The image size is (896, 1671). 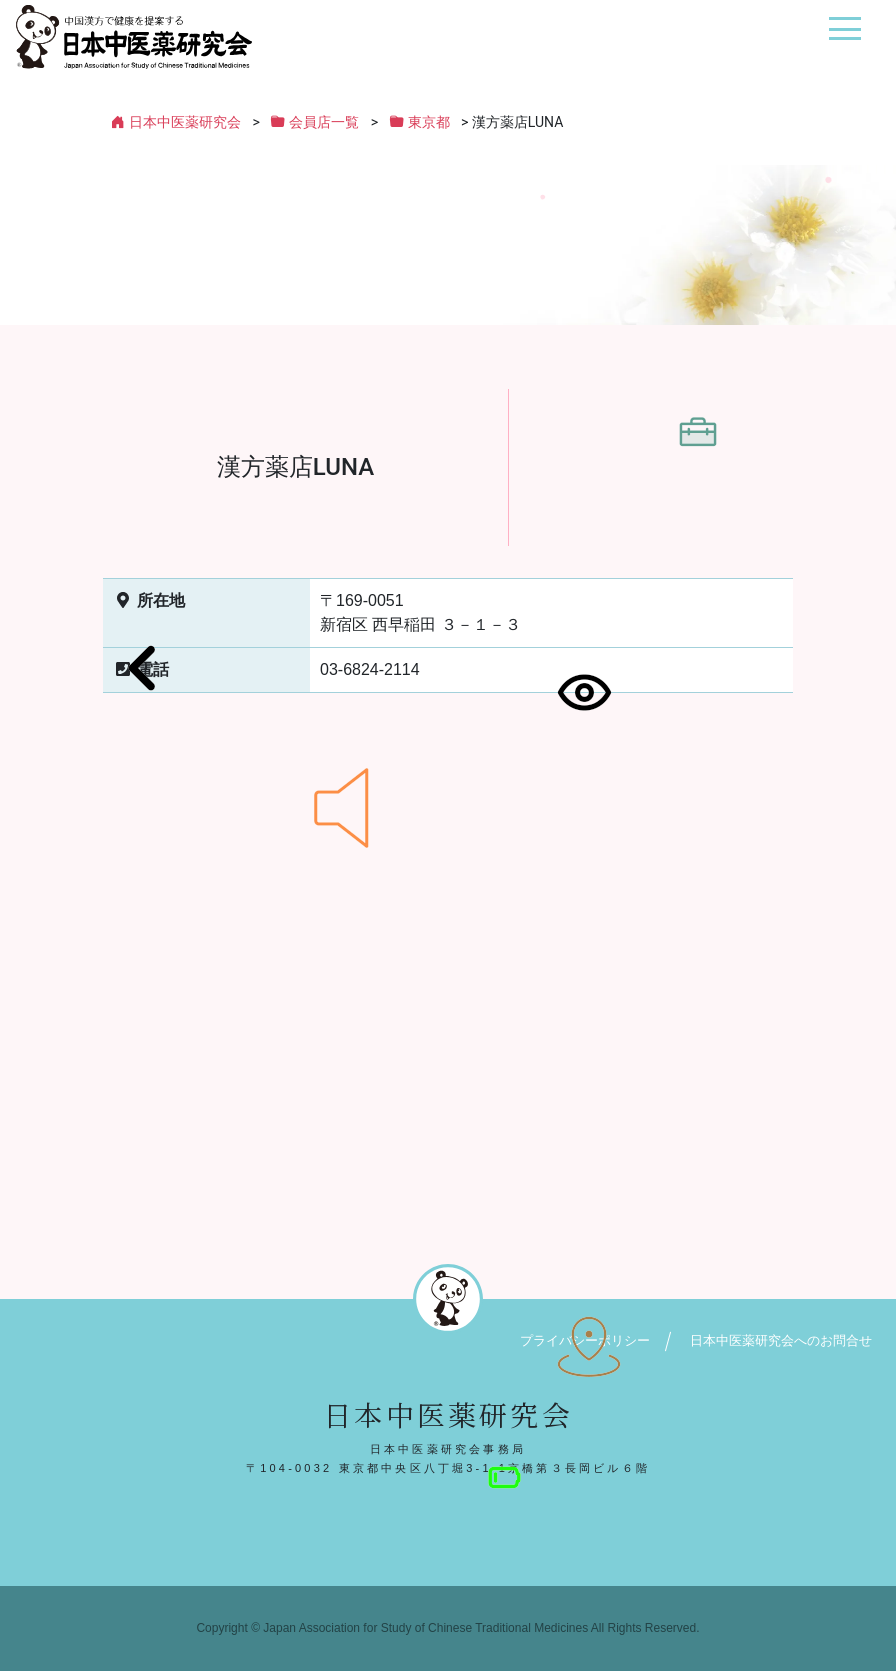 What do you see at coordinates (589, 1348) in the screenshot?
I see `view location area or zone on map` at bounding box center [589, 1348].